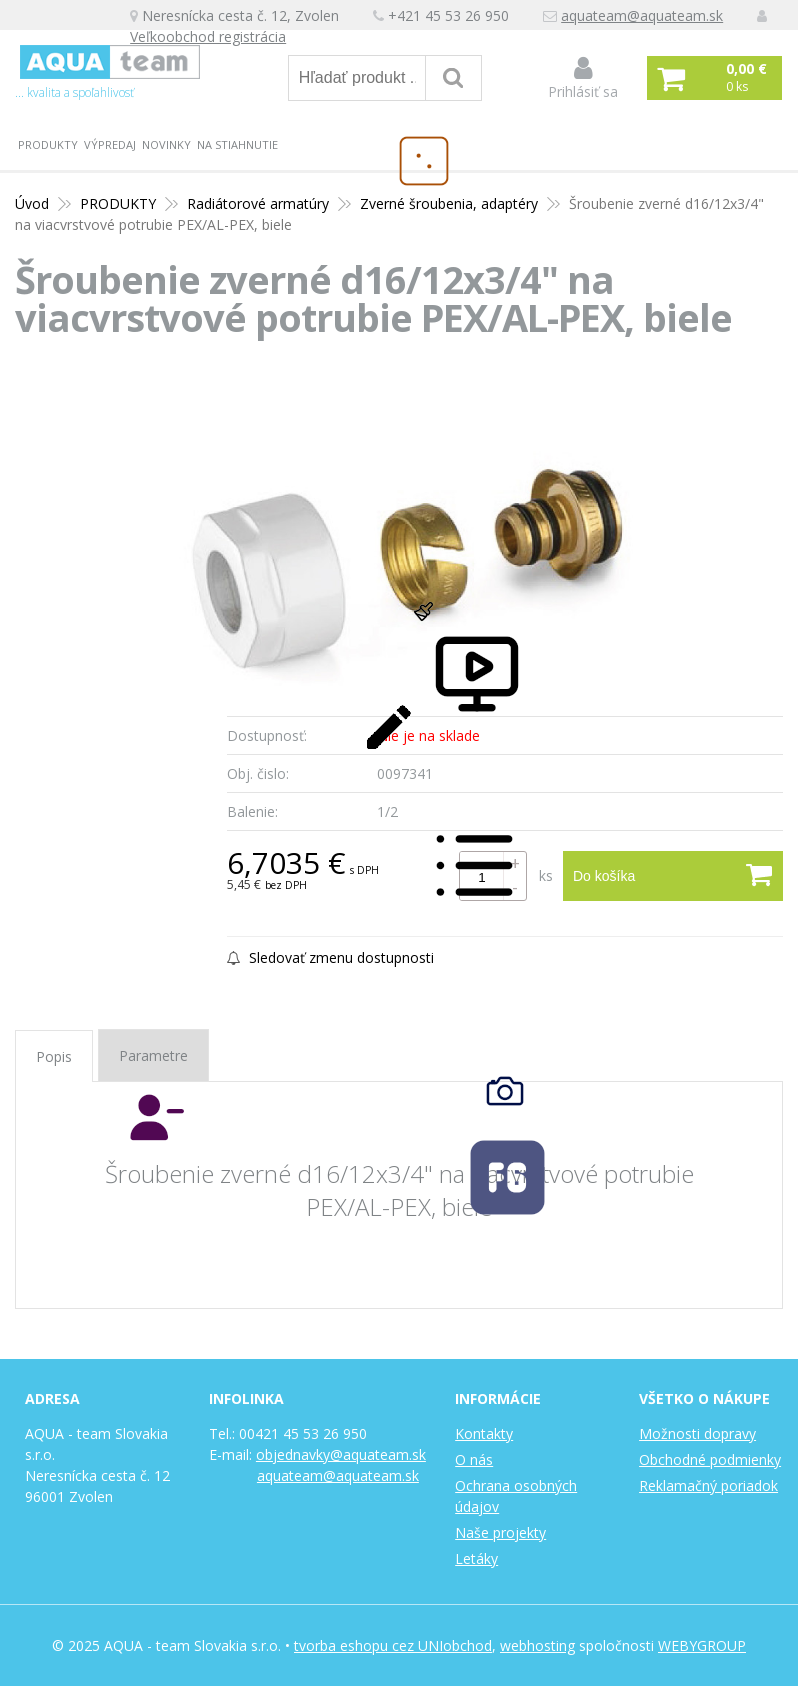 The width and height of the screenshot is (798, 1686). What do you see at coordinates (155, 1117) in the screenshot?
I see `remove a user or contact` at bounding box center [155, 1117].